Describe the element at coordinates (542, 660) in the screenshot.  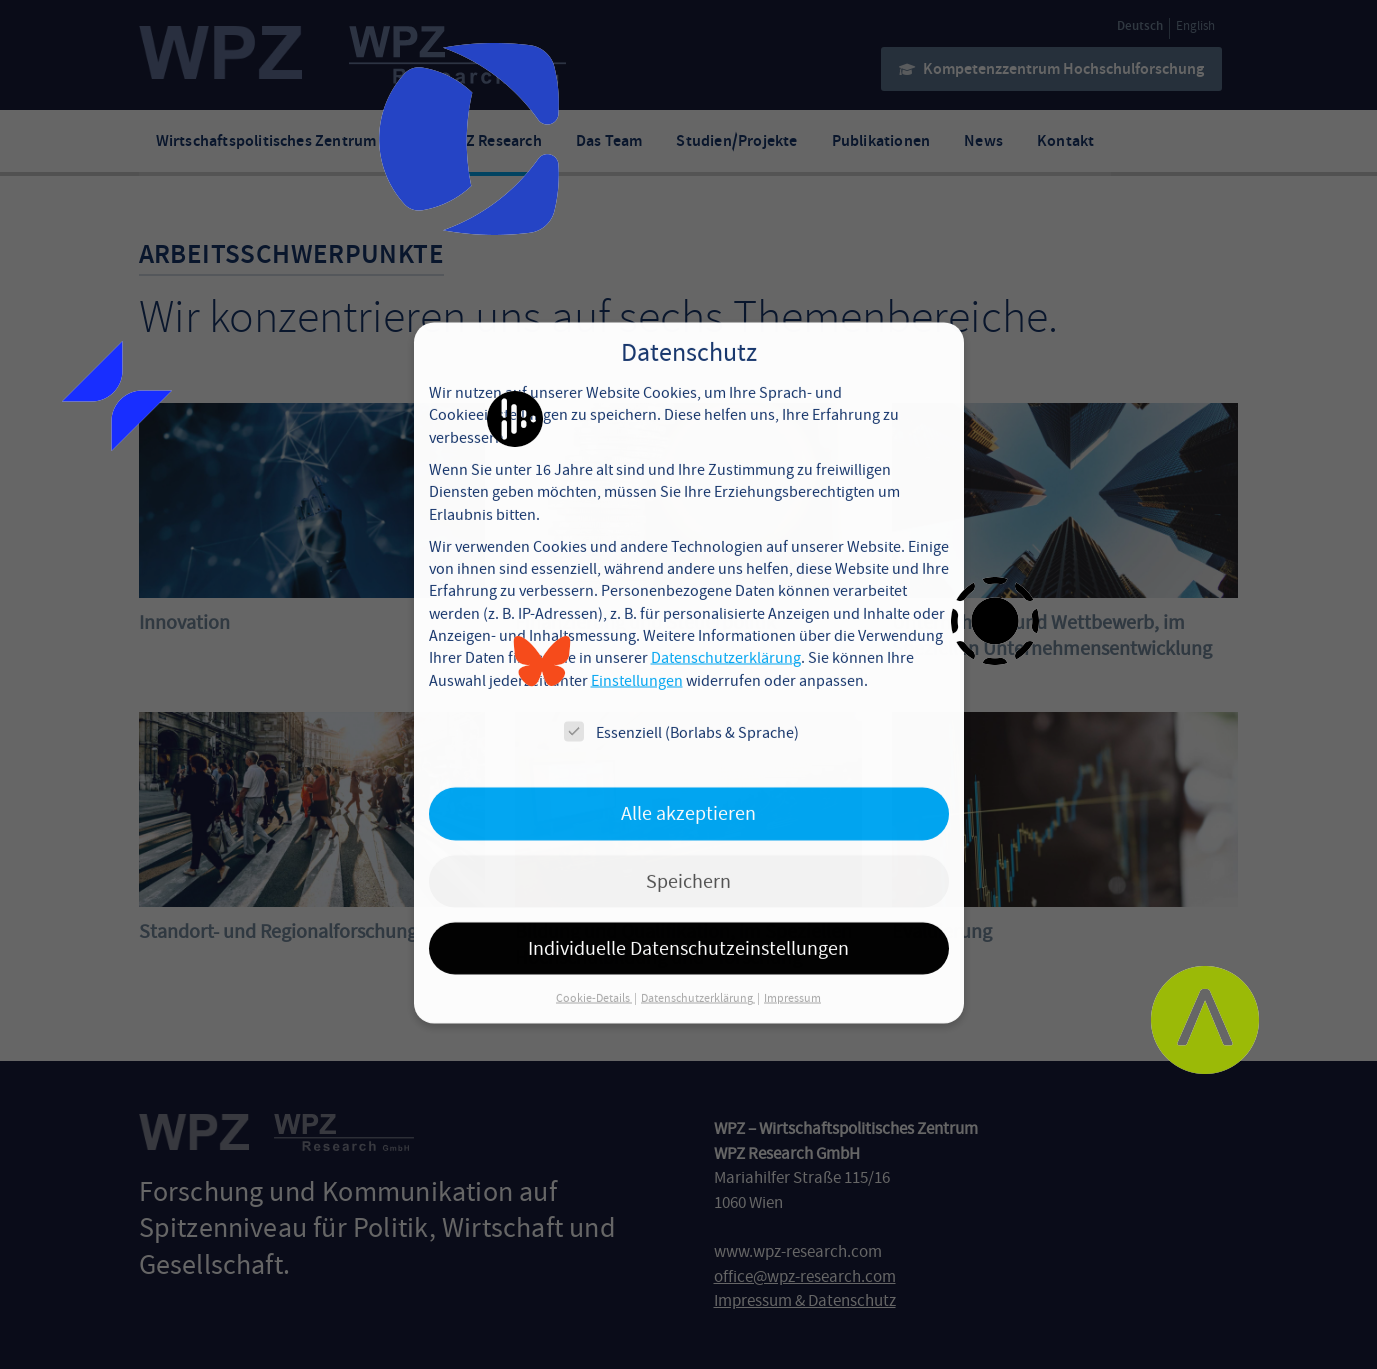
I see `open the Bluesky app` at that location.